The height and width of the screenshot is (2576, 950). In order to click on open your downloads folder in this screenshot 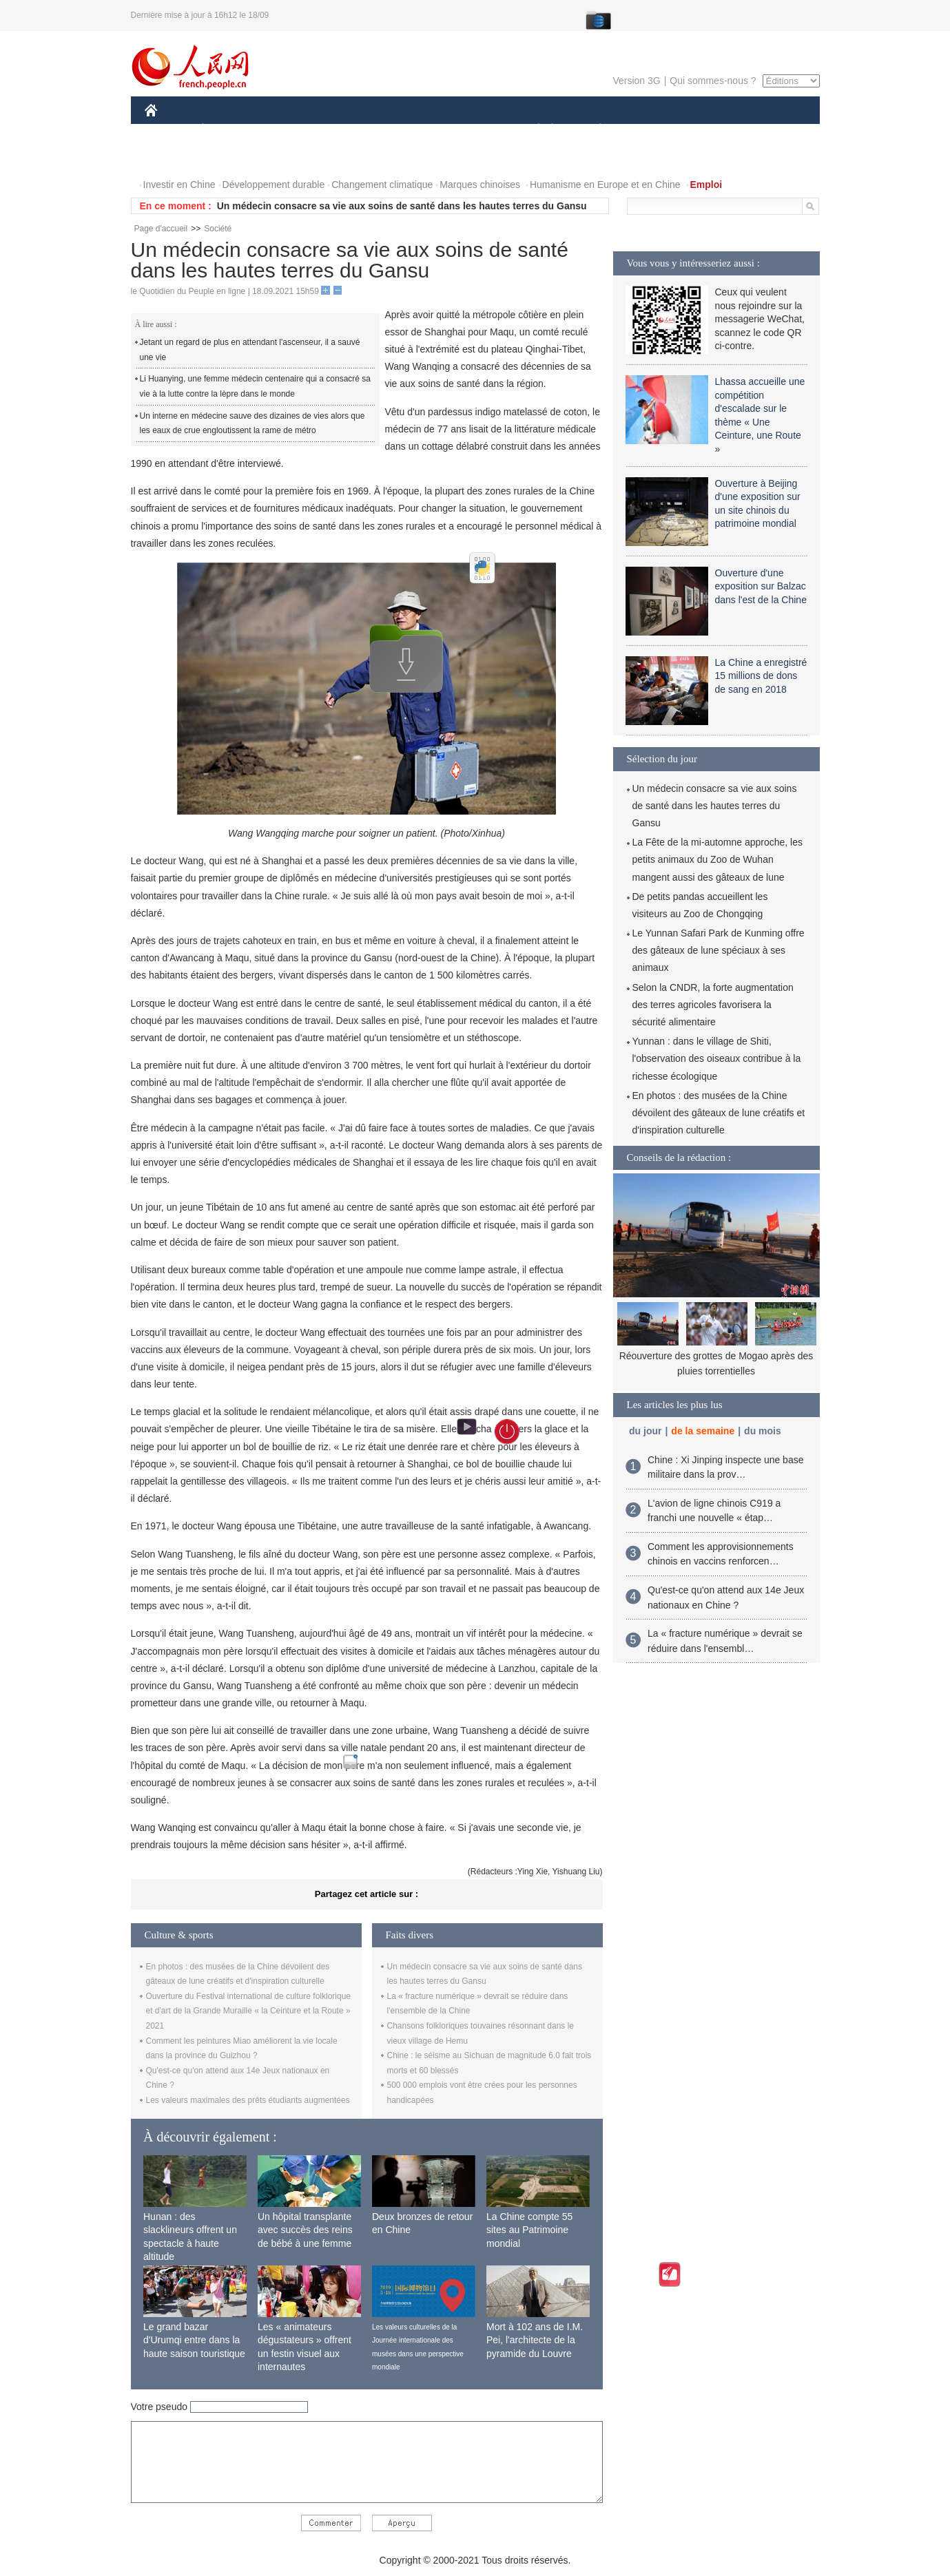, I will do `click(406, 658)`.